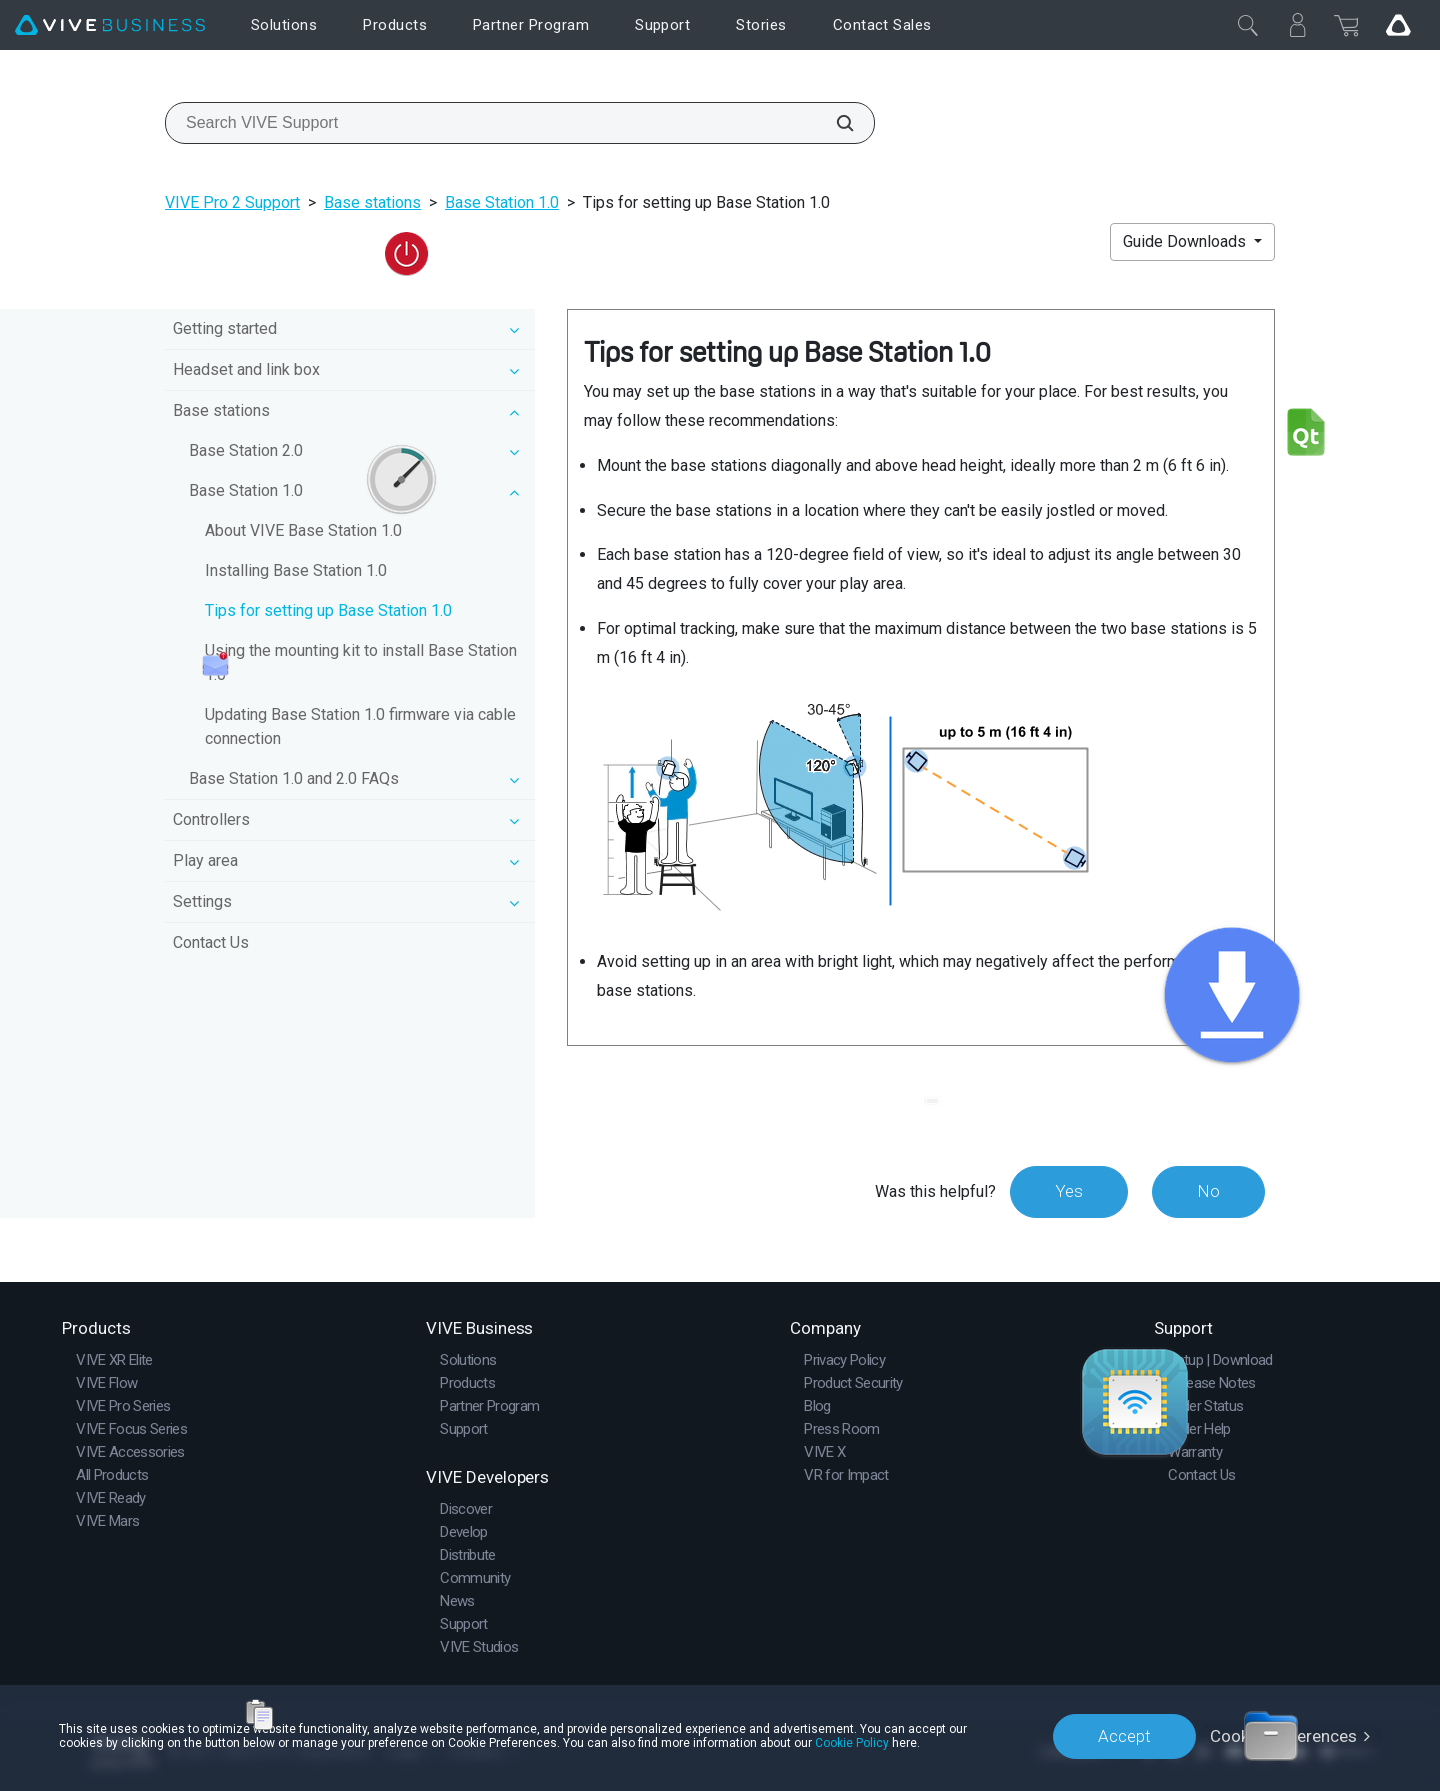  Describe the element at coordinates (933, 1101) in the screenshot. I see `indicates battery is at 90% charge` at that location.